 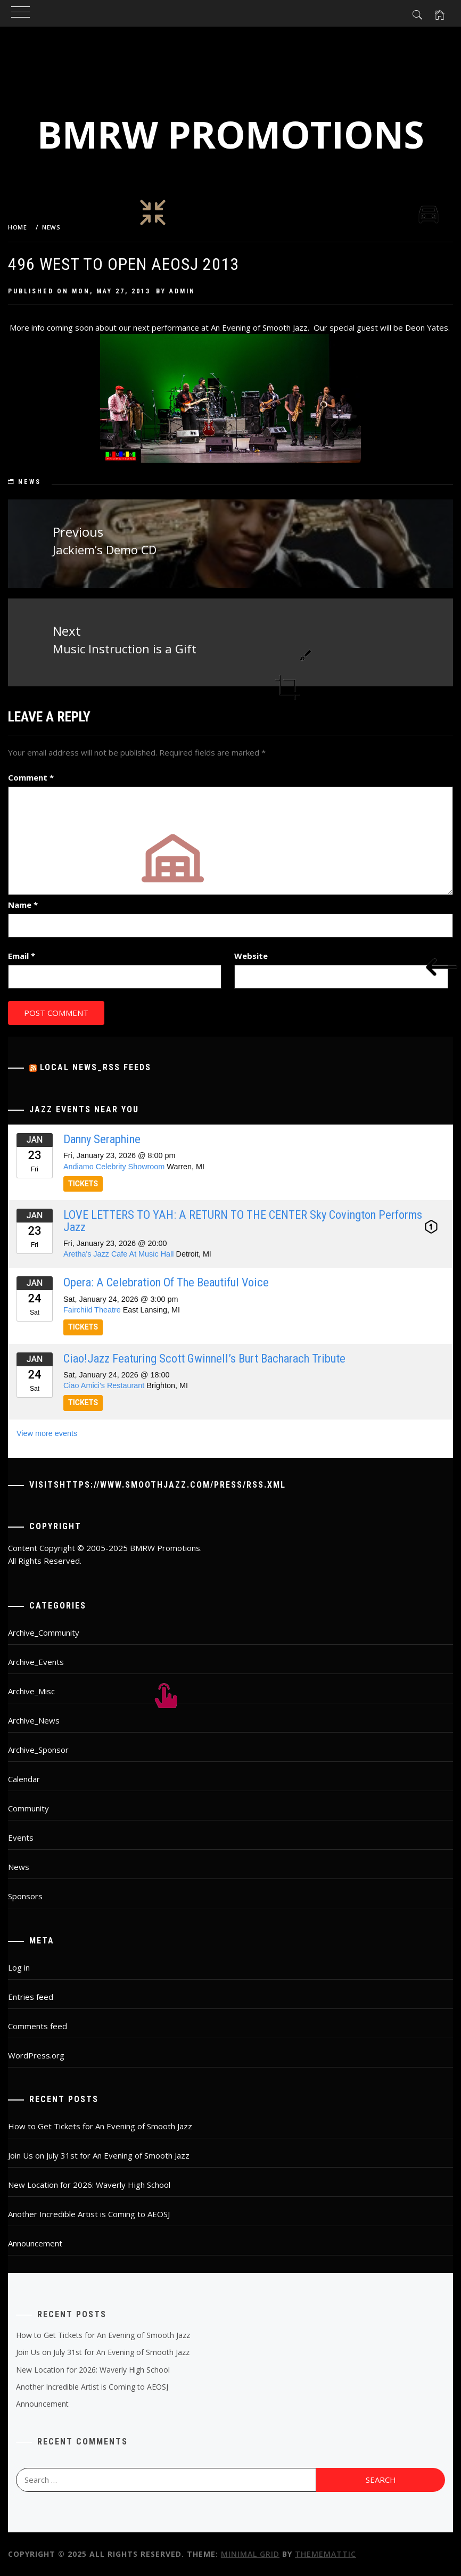 What do you see at coordinates (172, 861) in the screenshot?
I see `access garage or parking settings` at bounding box center [172, 861].